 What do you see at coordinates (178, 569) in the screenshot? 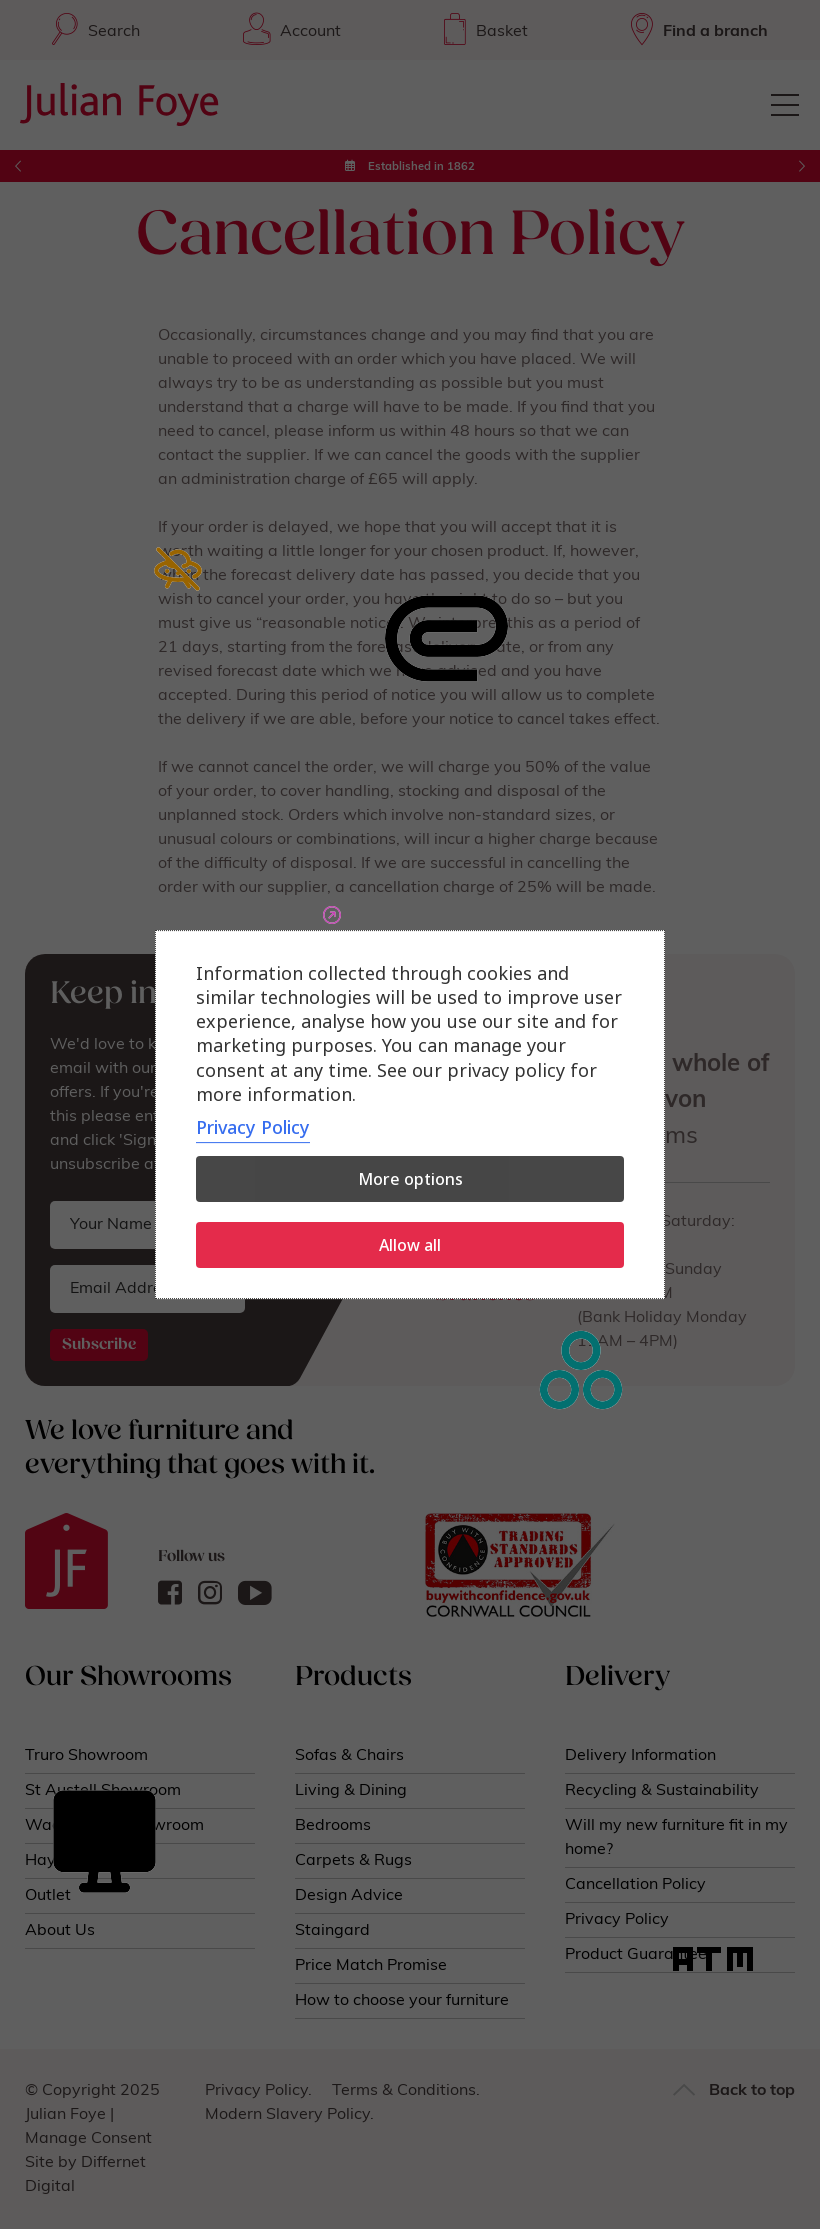
I see `disable UFO or alien-themed mode` at bounding box center [178, 569].